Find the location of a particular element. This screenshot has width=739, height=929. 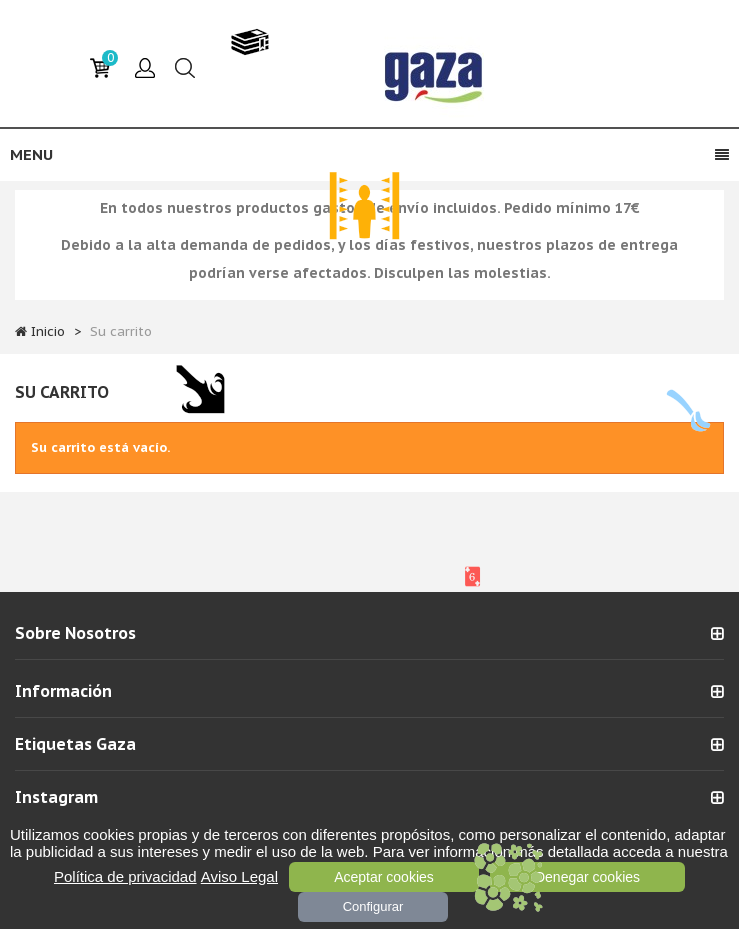

indicates a trap or hazard zone in a game is located at coordinates (364, 204).